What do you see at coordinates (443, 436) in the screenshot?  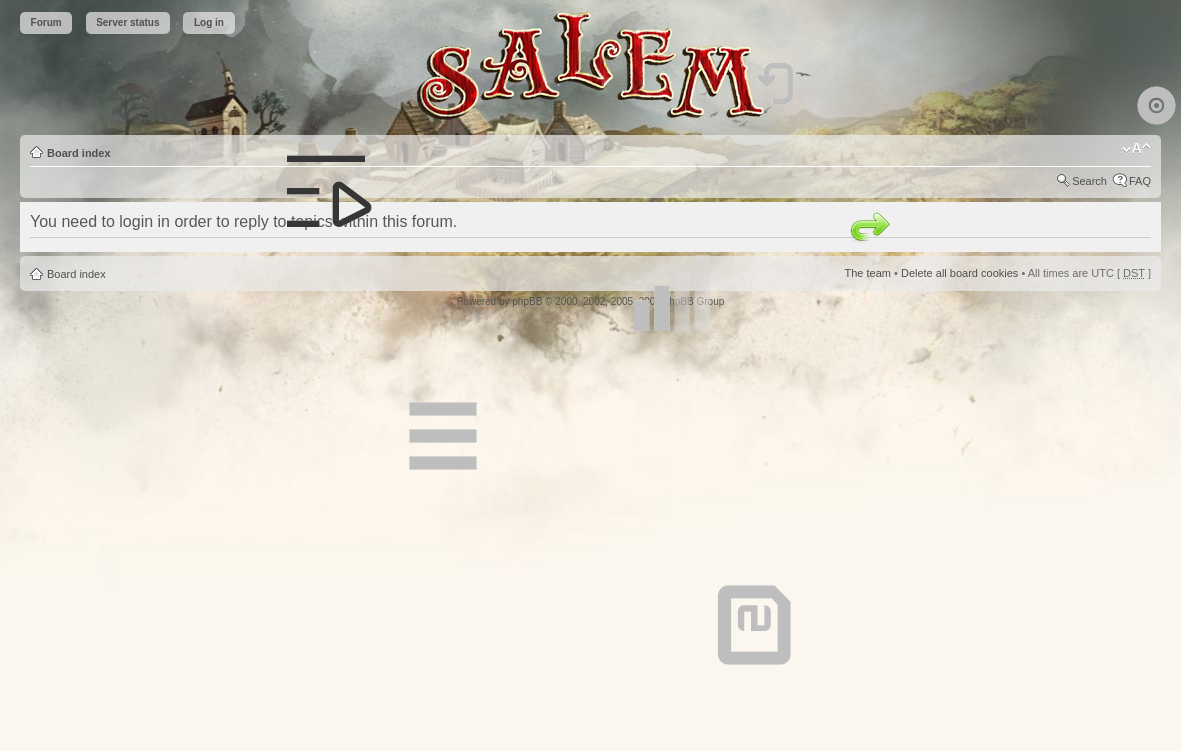 I see `open the main menu` at bounding box center [443, 436].